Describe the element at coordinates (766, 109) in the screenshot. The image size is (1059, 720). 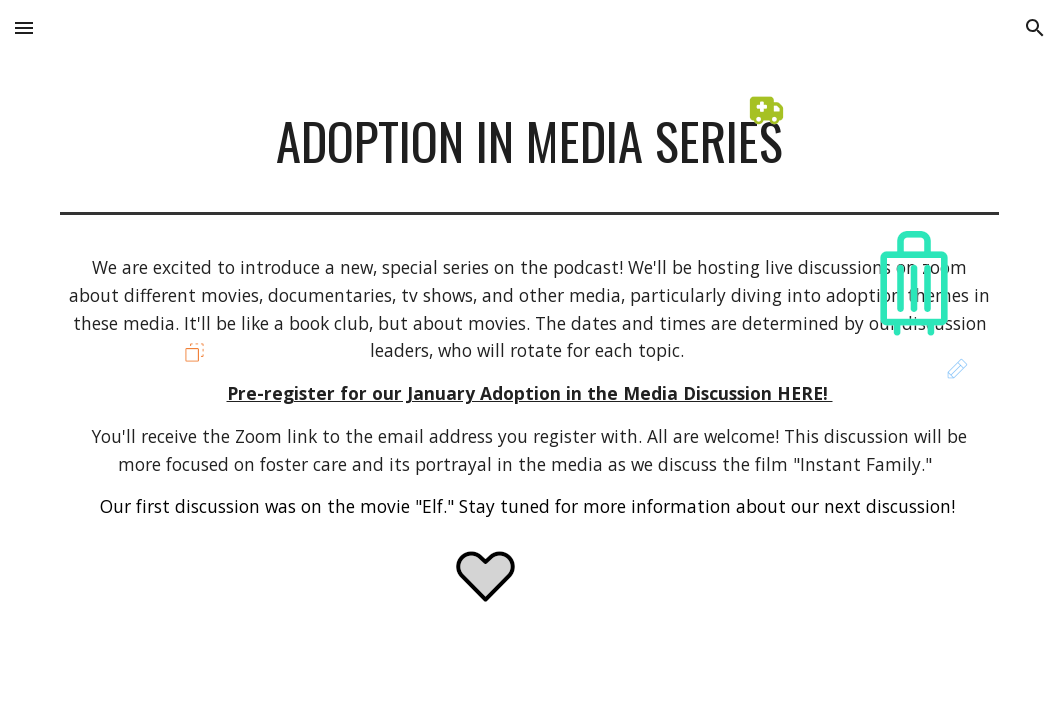
I see `request emergency medical services` at that location.